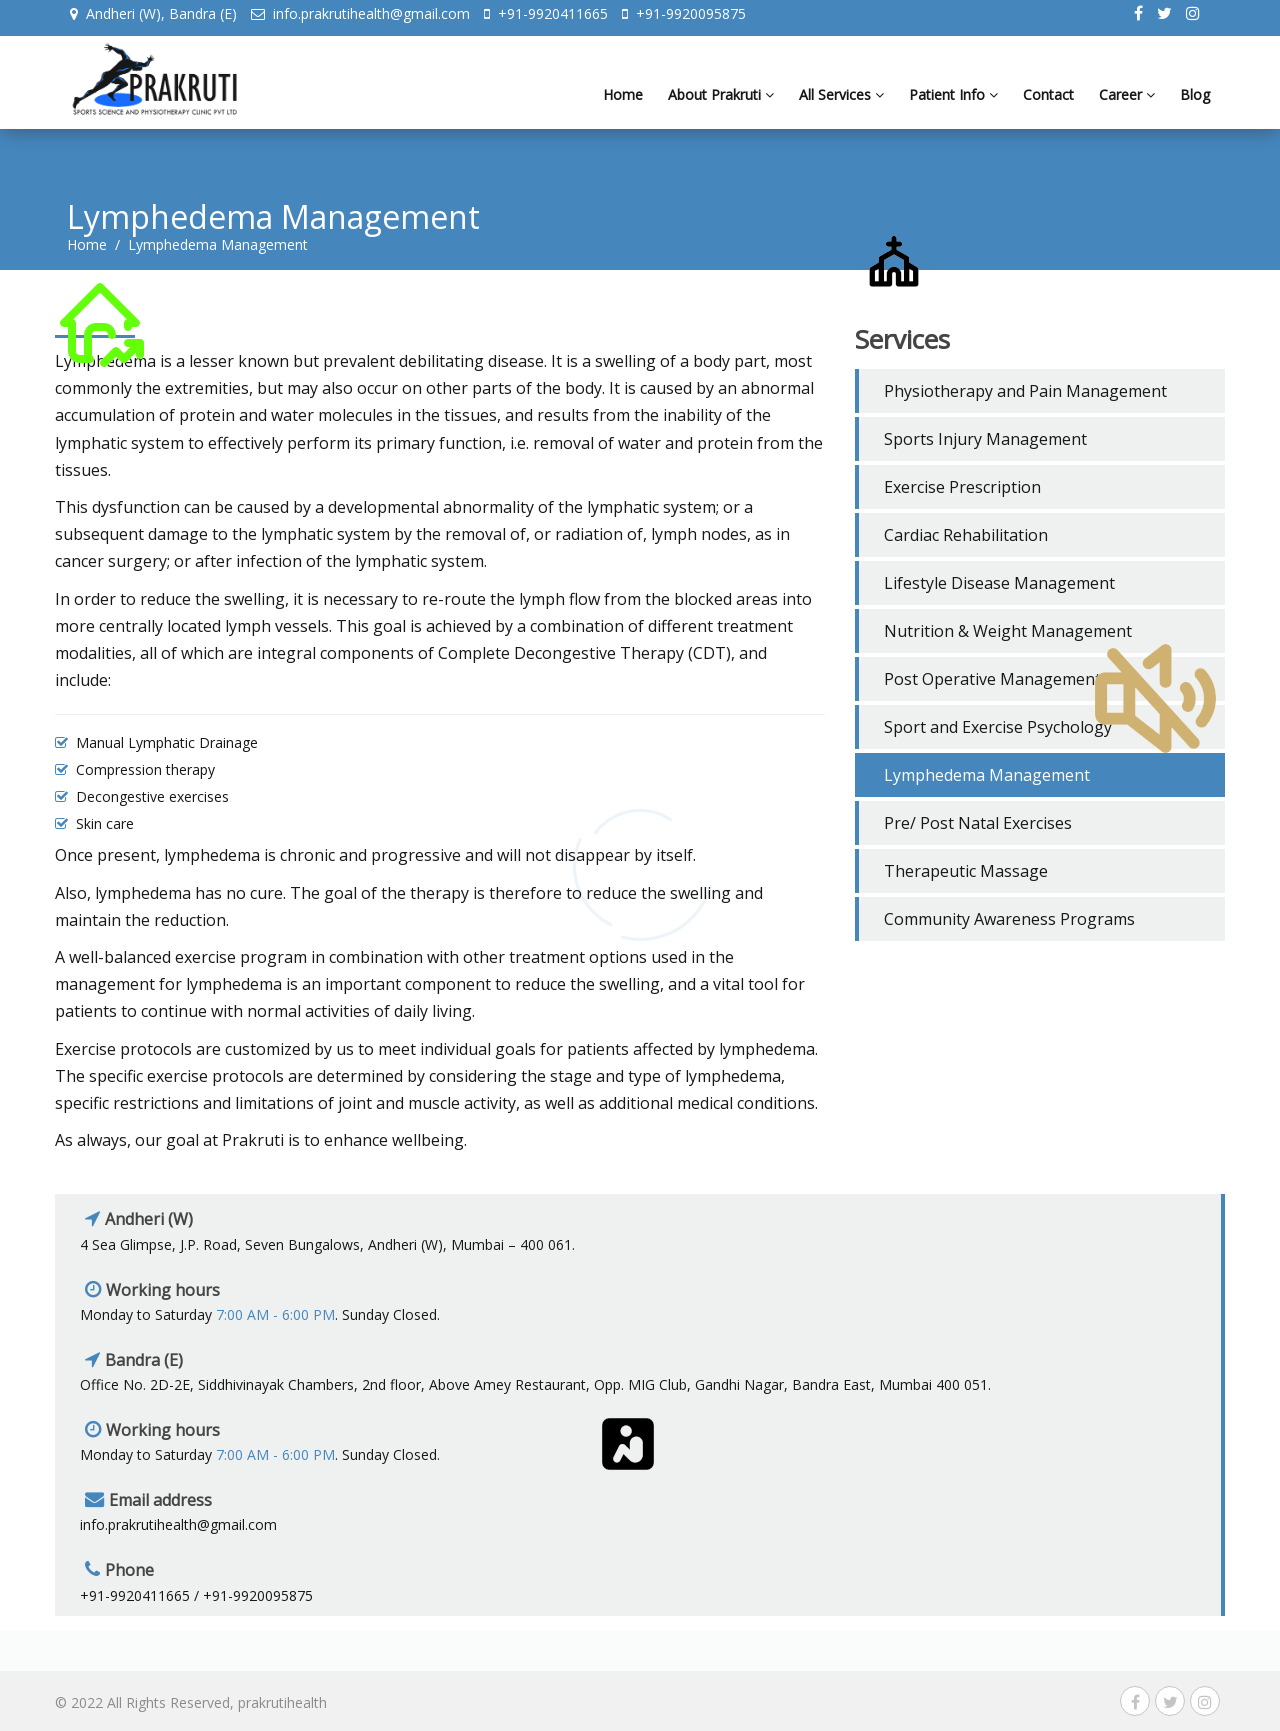  I want to click on indicates a confined space or restricted area, so click(628, 1444).